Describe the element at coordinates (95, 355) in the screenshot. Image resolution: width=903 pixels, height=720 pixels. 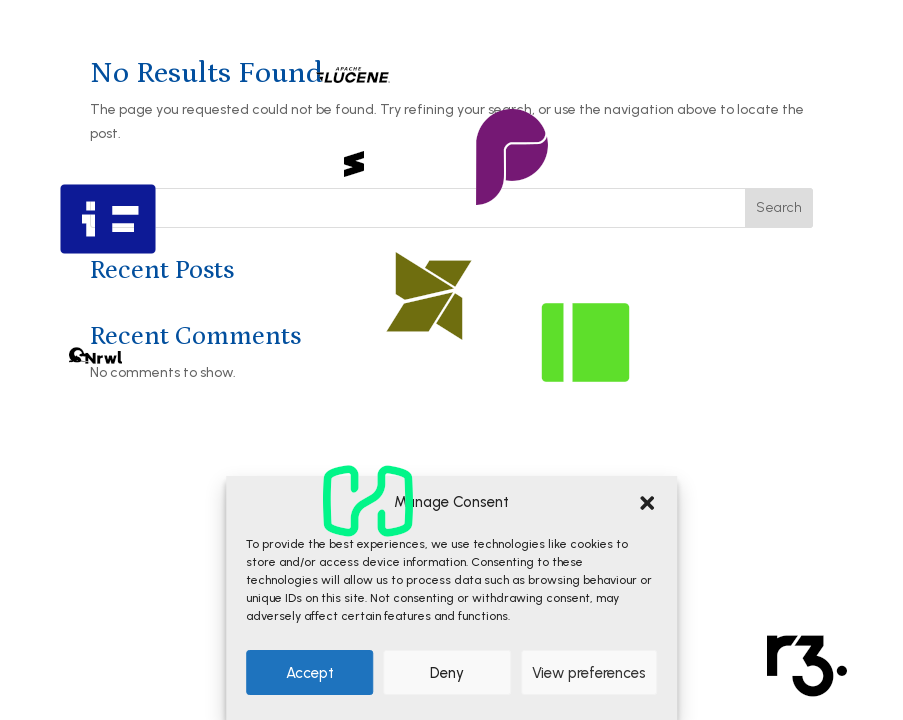
I see `nrwl company logo` at that location.